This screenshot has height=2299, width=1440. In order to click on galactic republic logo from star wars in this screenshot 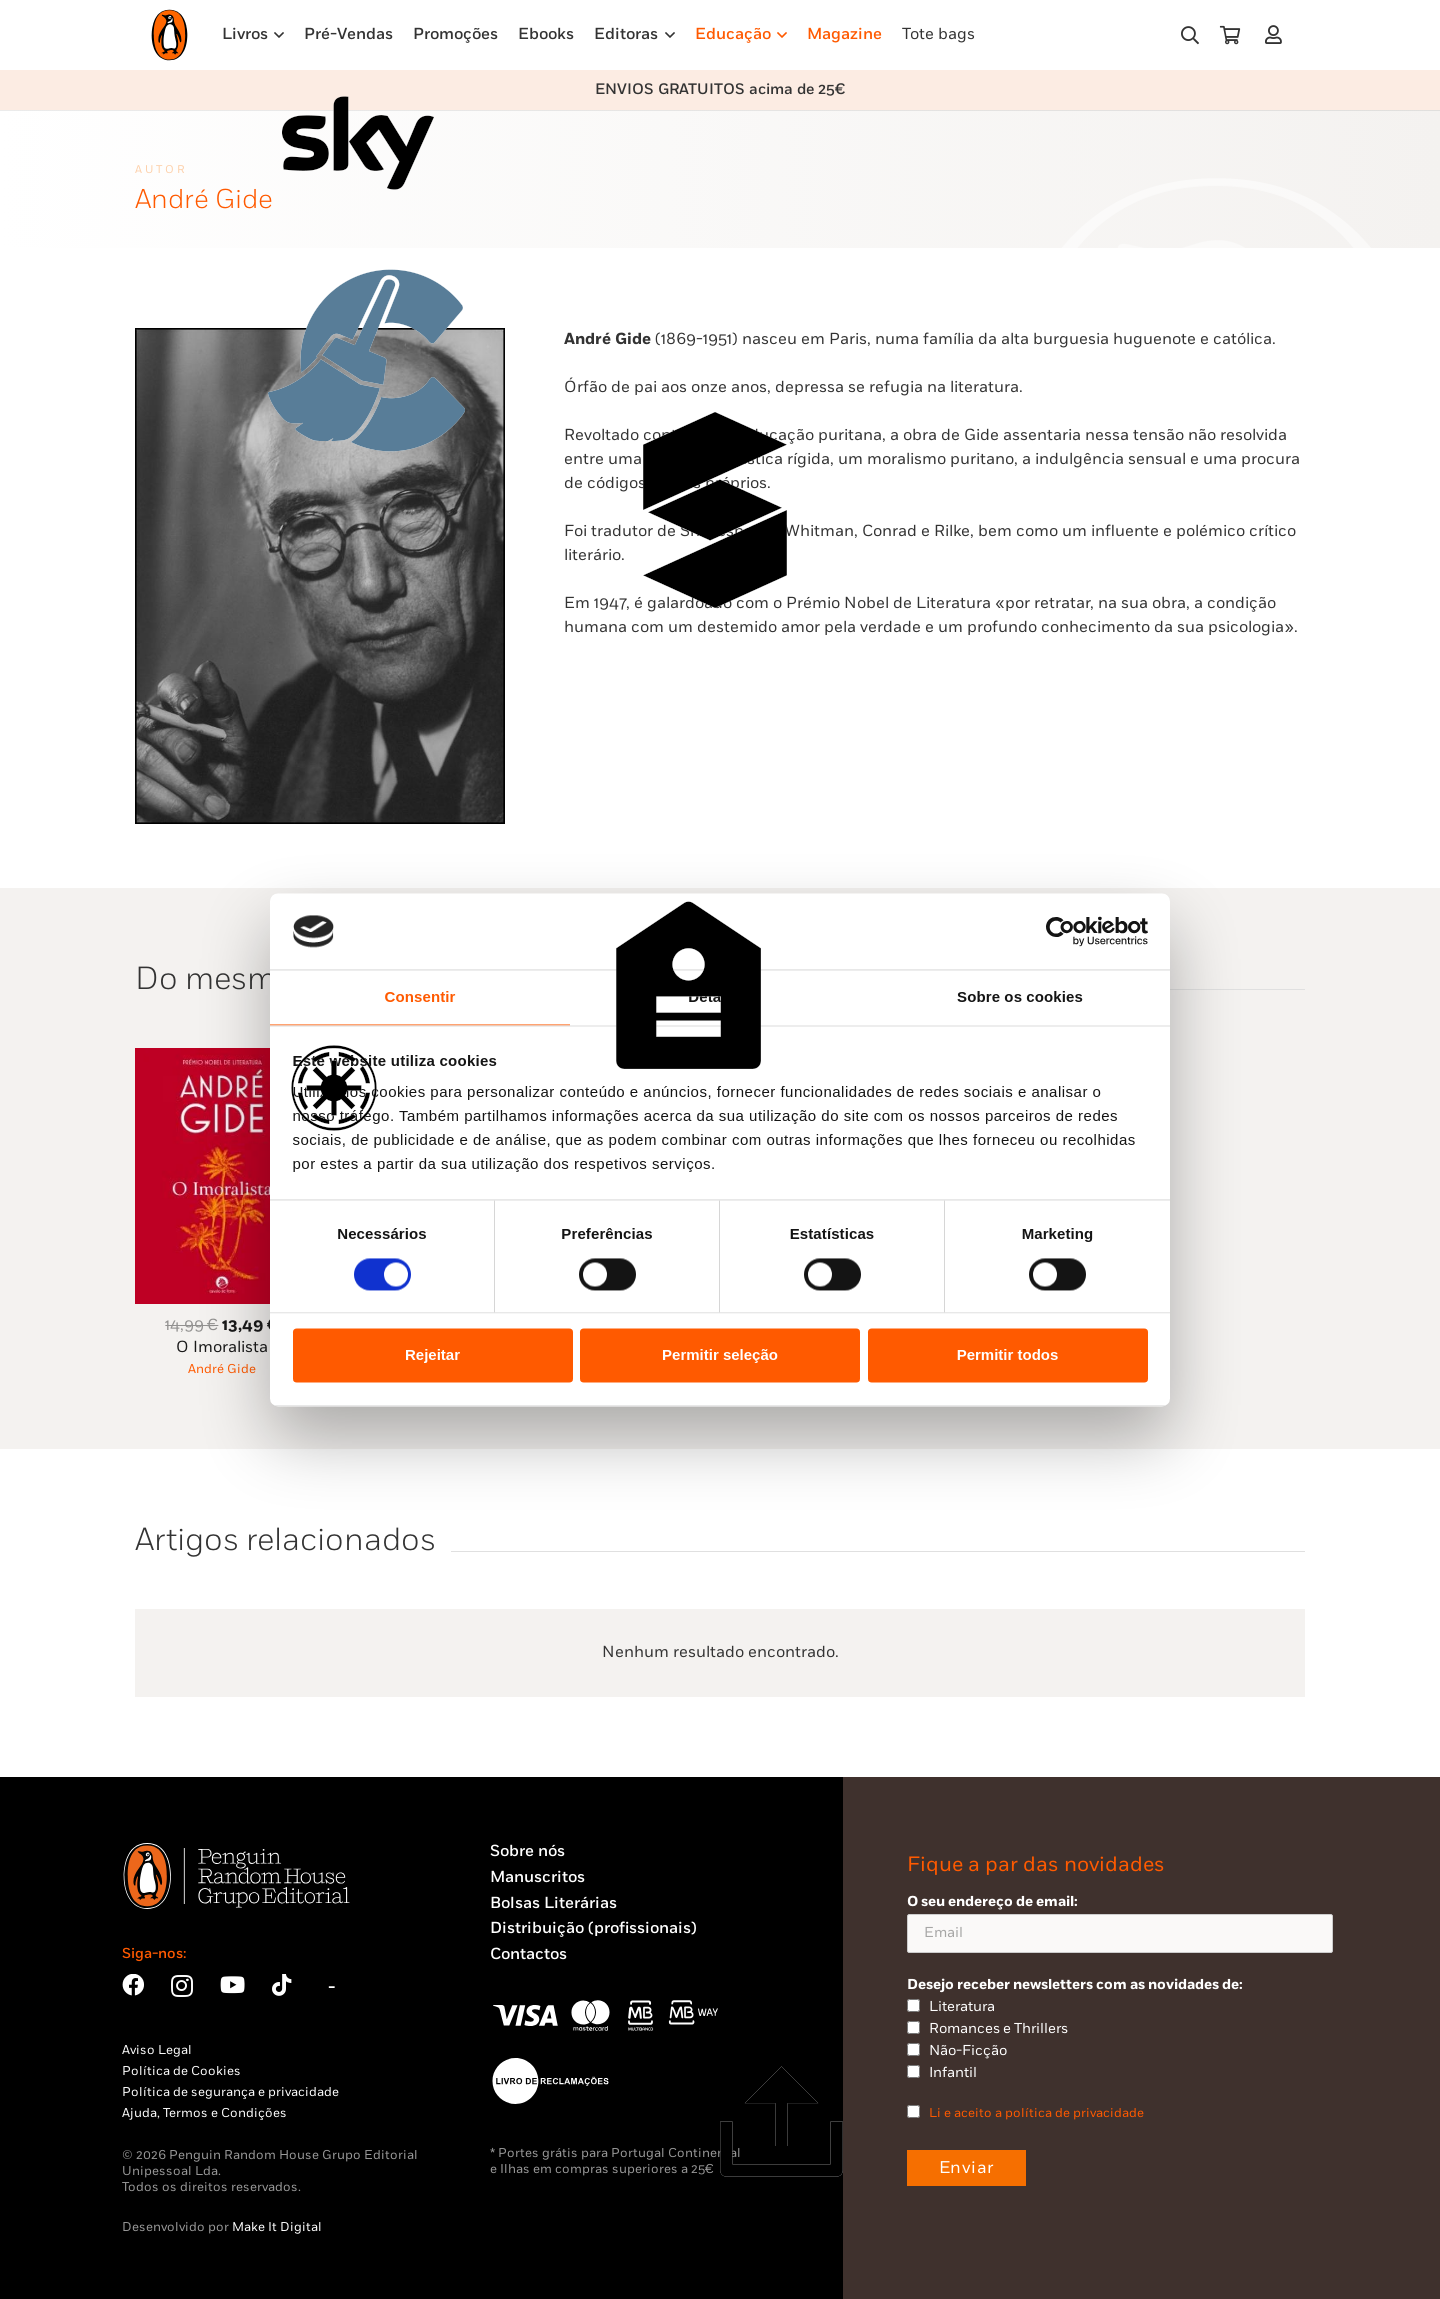, I will do `click(334, 1088)`.